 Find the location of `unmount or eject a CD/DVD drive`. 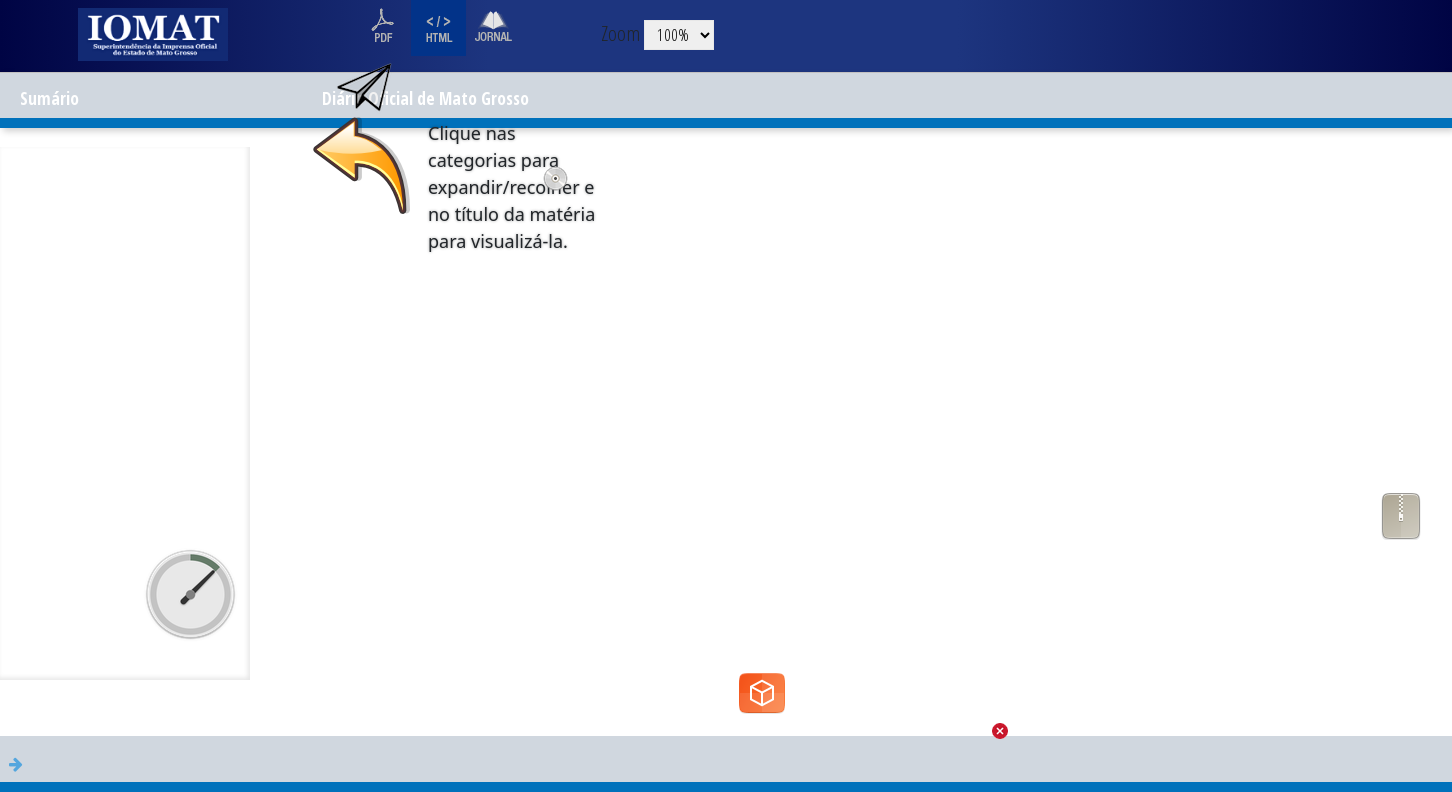

unmount or eject a CD/DVD drive is located at coordinates (555, 178).